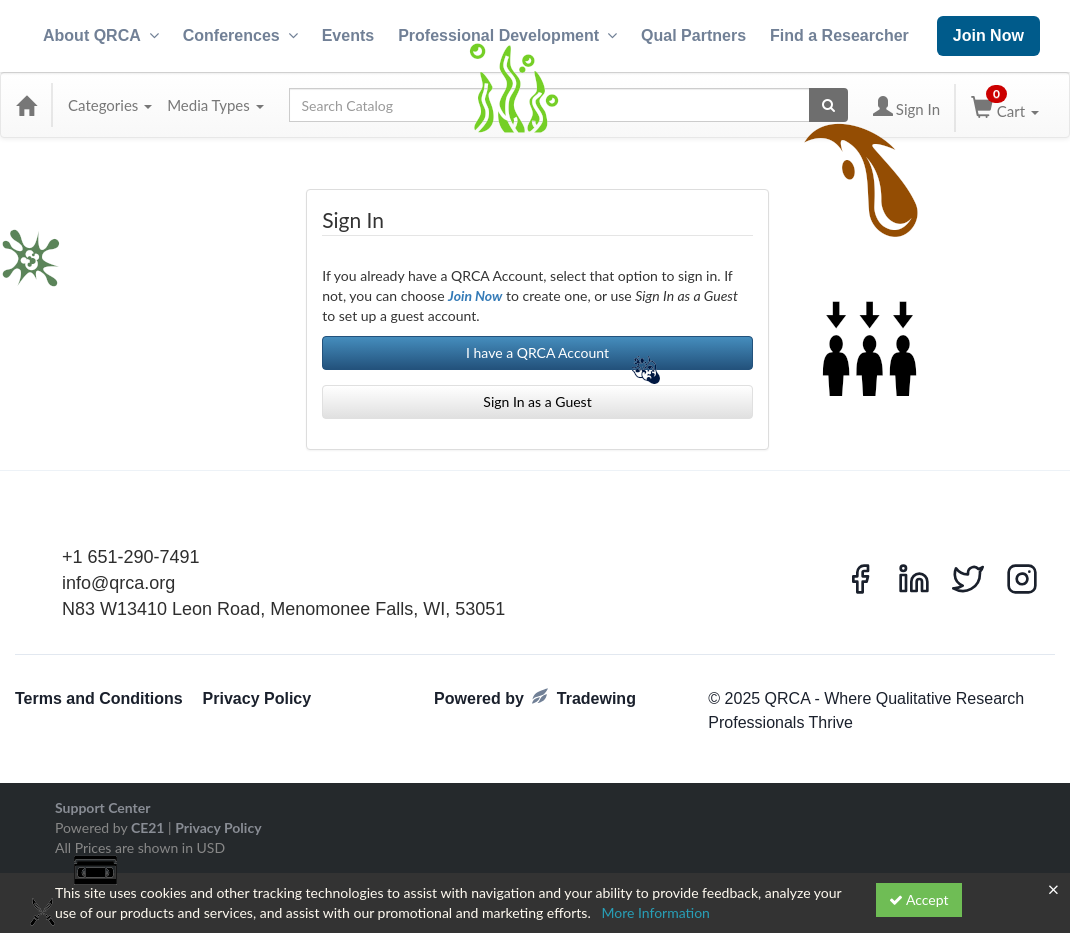 This screenshot has width=1070, height=933. Describe the element at coordinates (860, 181) in the screenshot. I see `indicates a slime or liquid-based ability in a game` at that location.